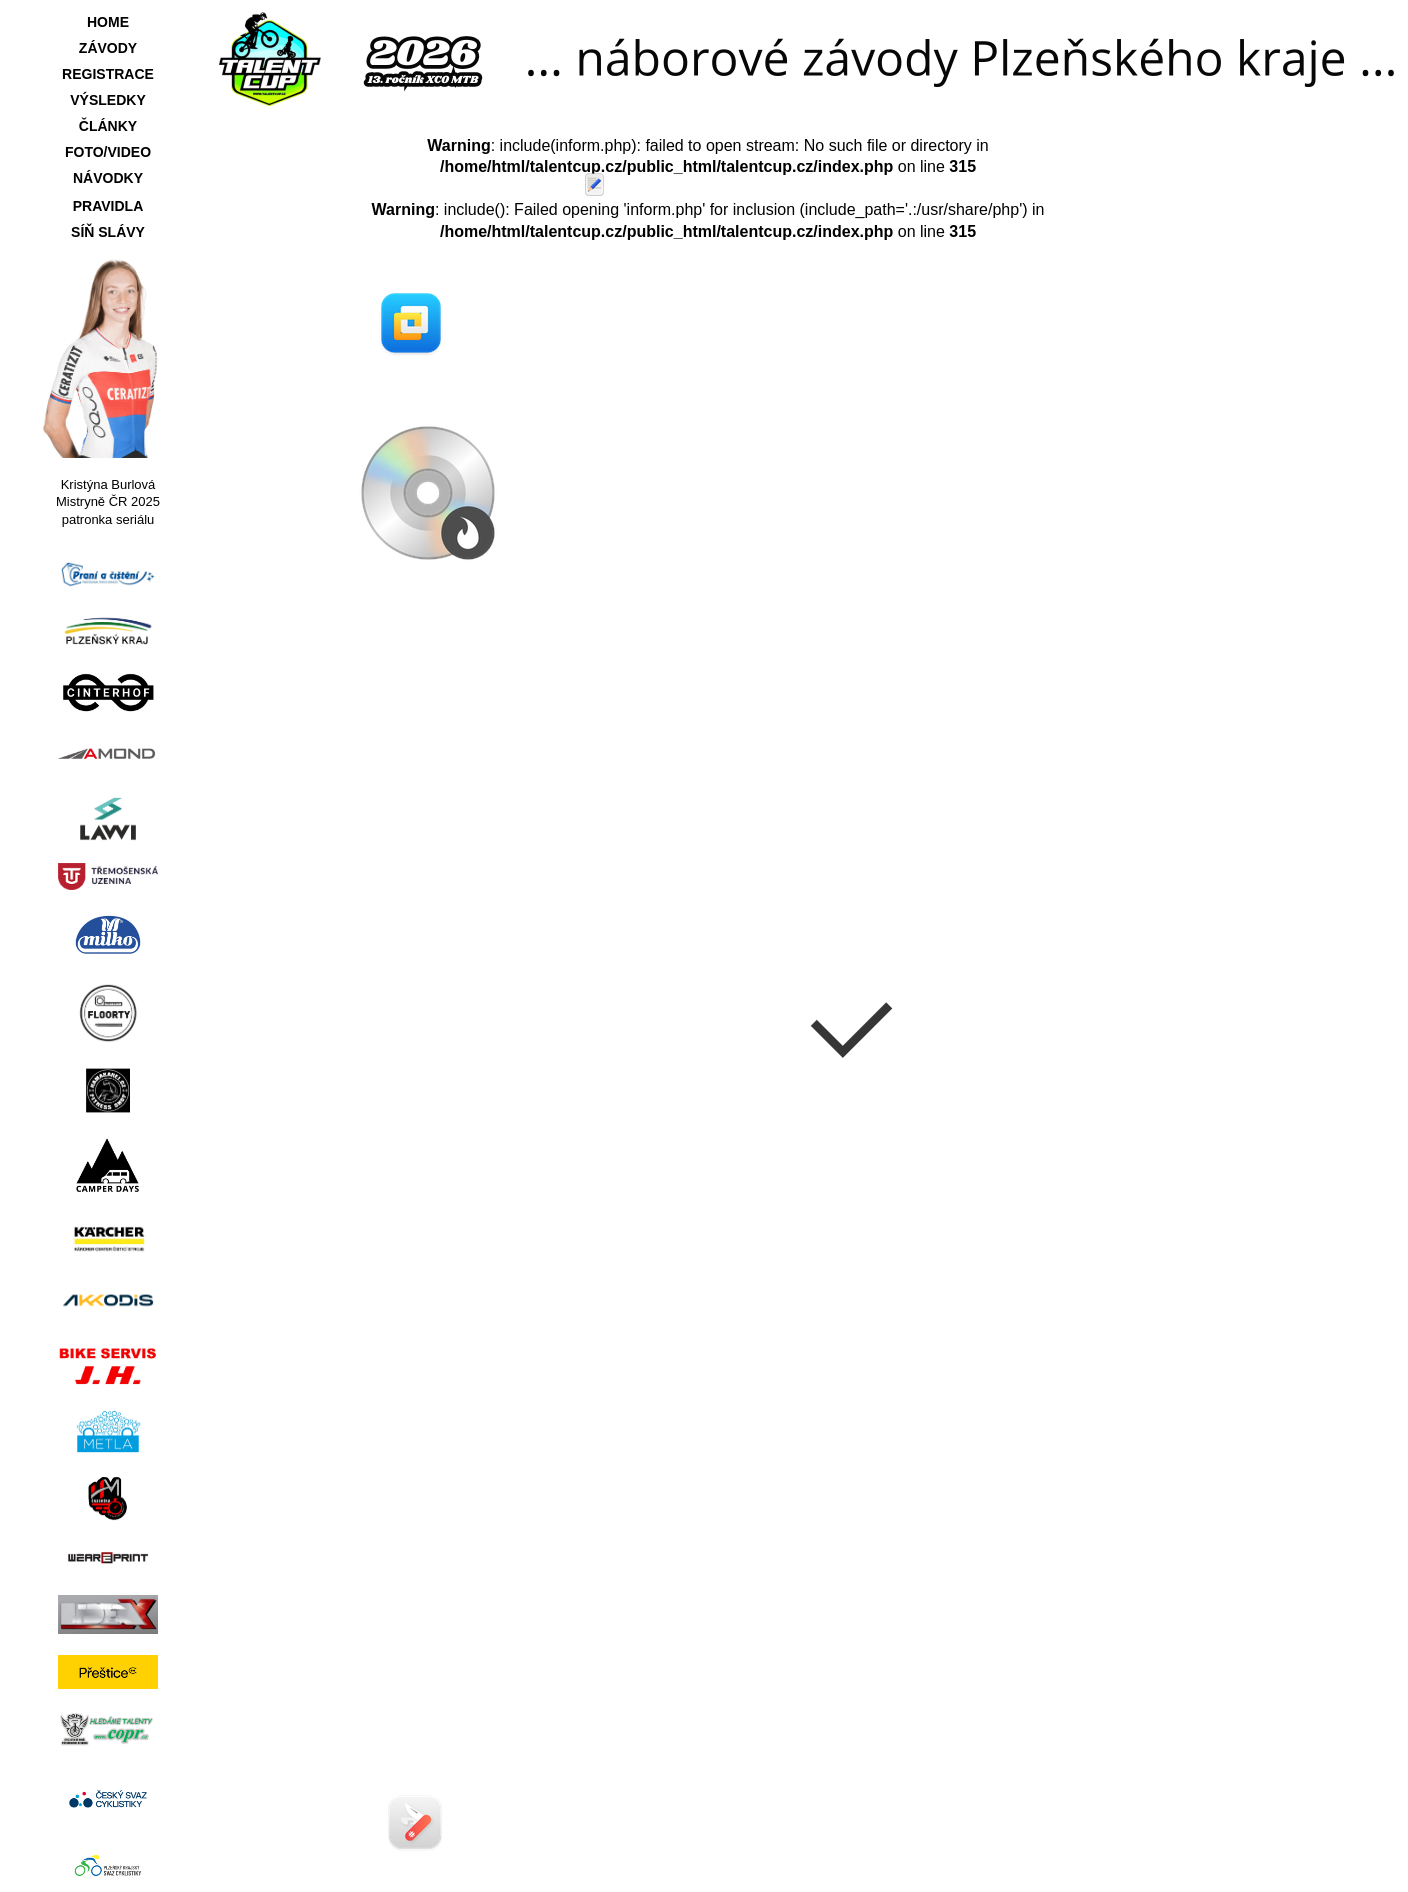  What do you see at coordinates (411, 323) in the screenshot?
I see `open vmware workstation` at bounding box center [411, 323].